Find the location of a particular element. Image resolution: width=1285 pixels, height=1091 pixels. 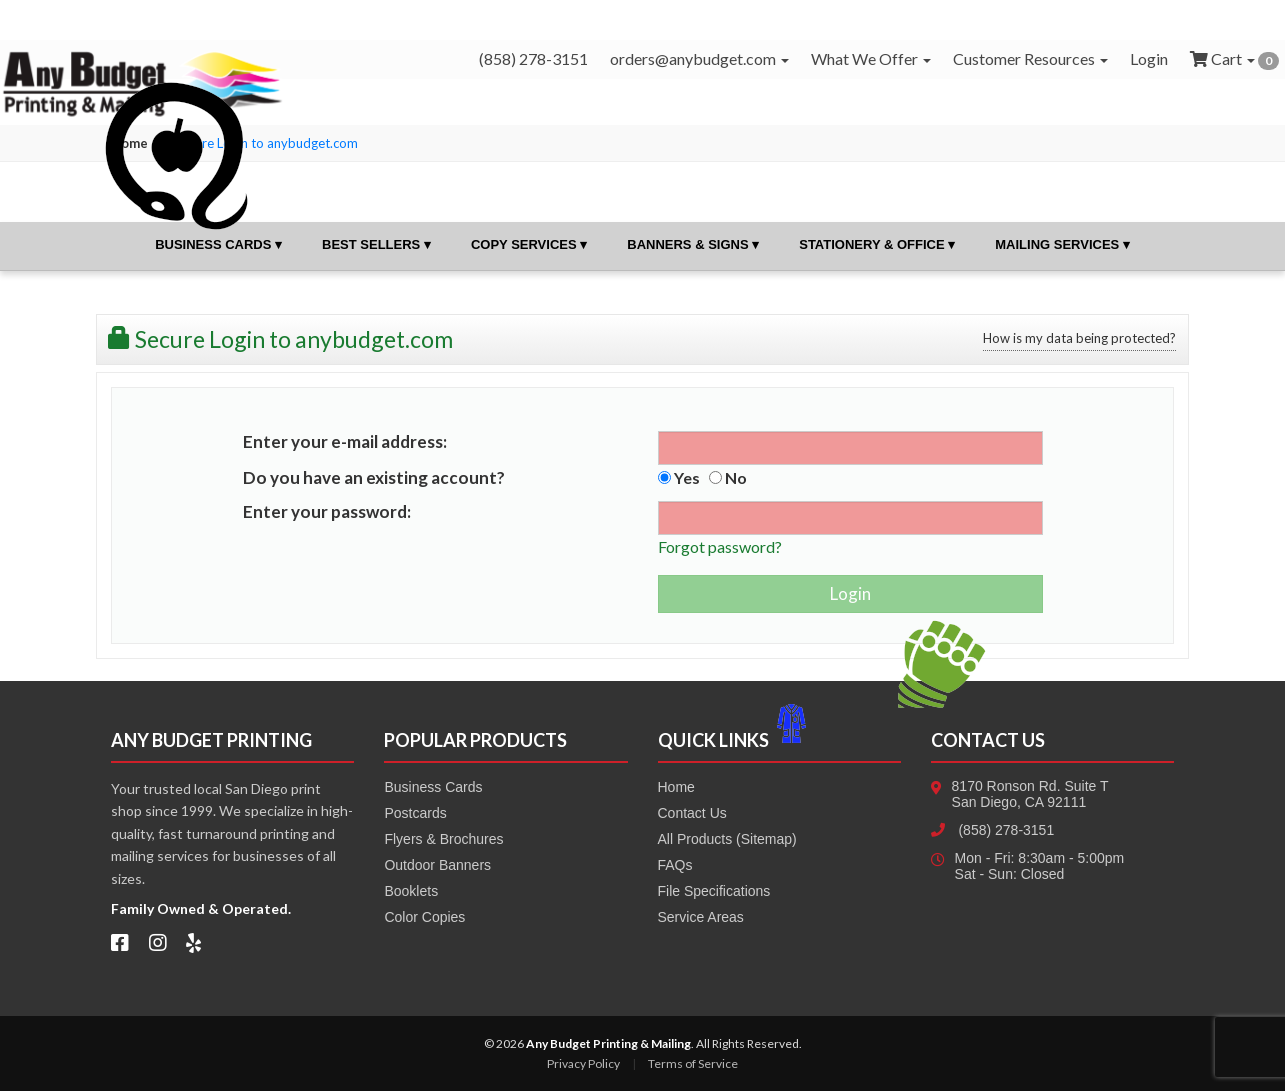

access science or laboratory features is located at coordinates (791, 723).